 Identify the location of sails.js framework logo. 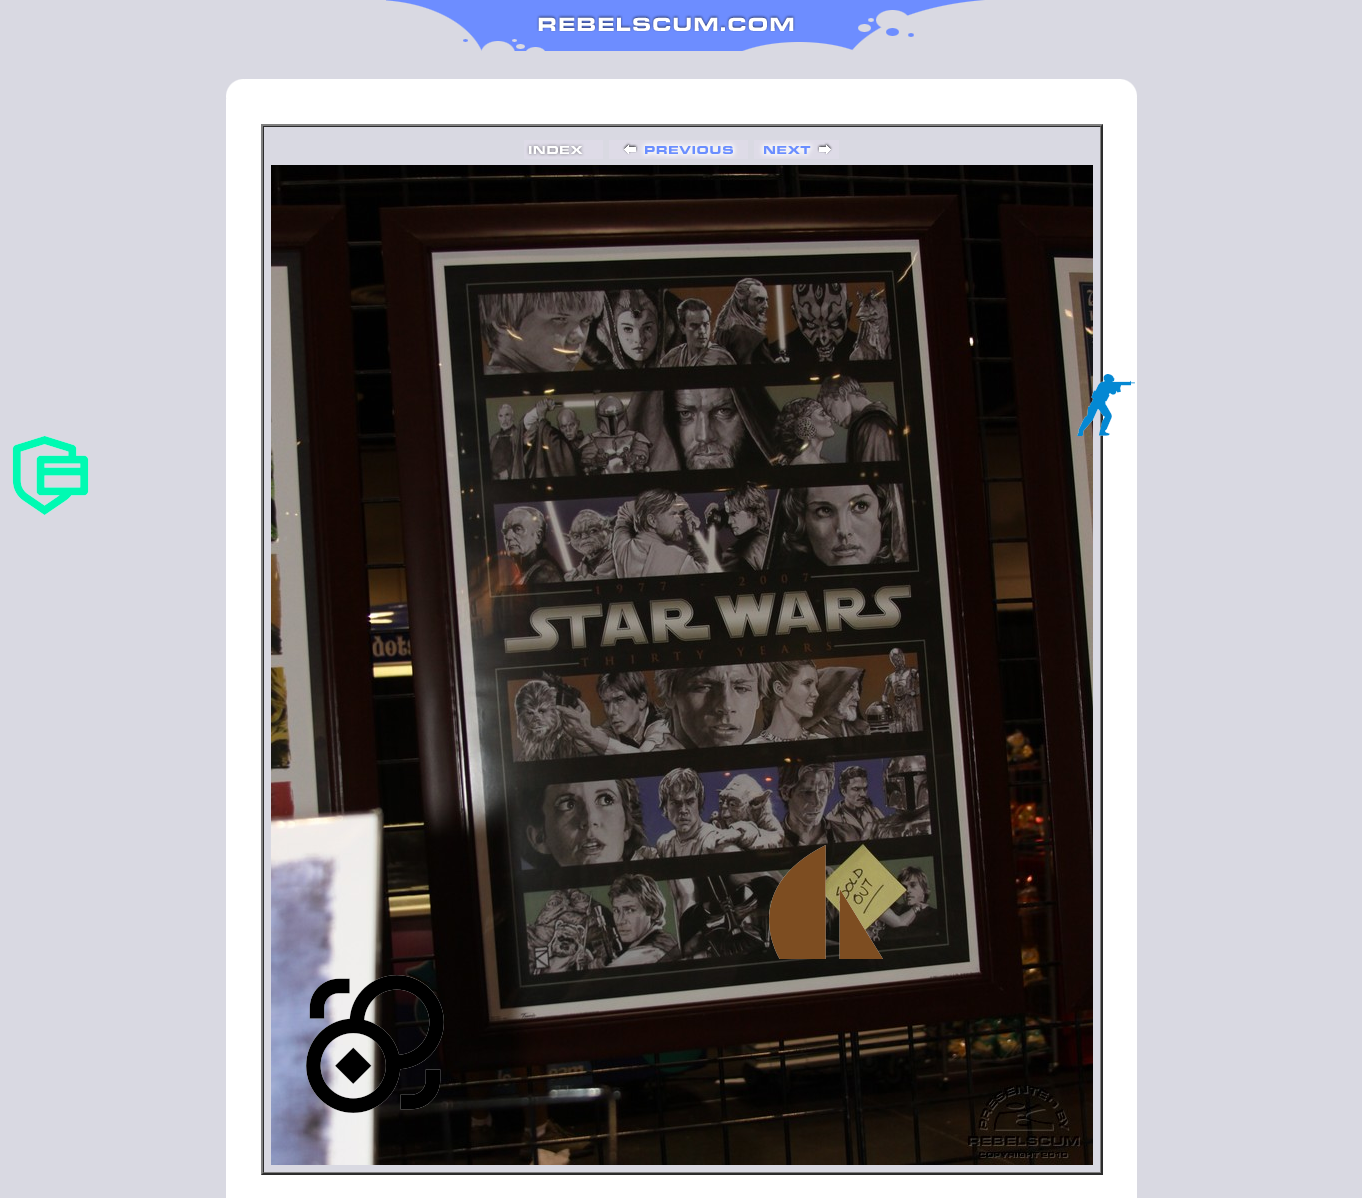
(826, 902).